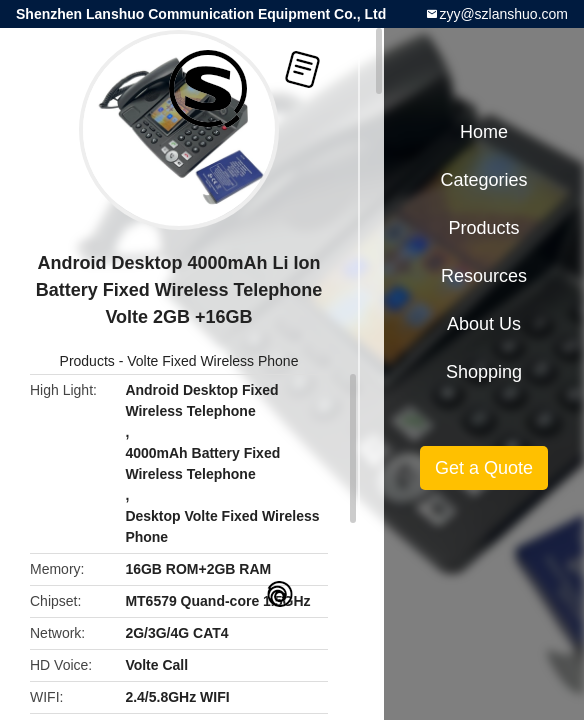  I want to click on visit read.cv profile or portfolio, so click(302, 69).